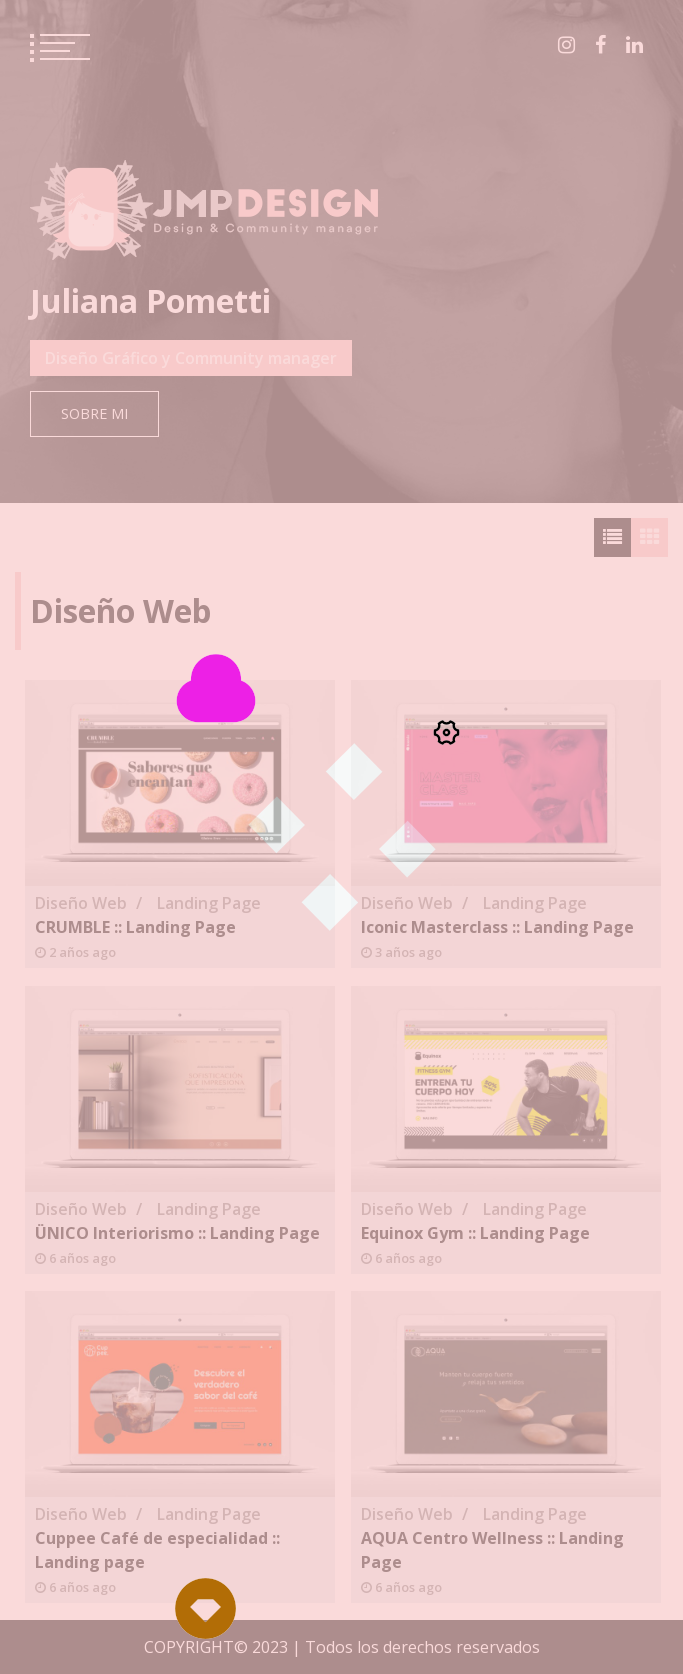 The image size is (683, 1674). I want to click on access settings or preferences, so click(446, 732).